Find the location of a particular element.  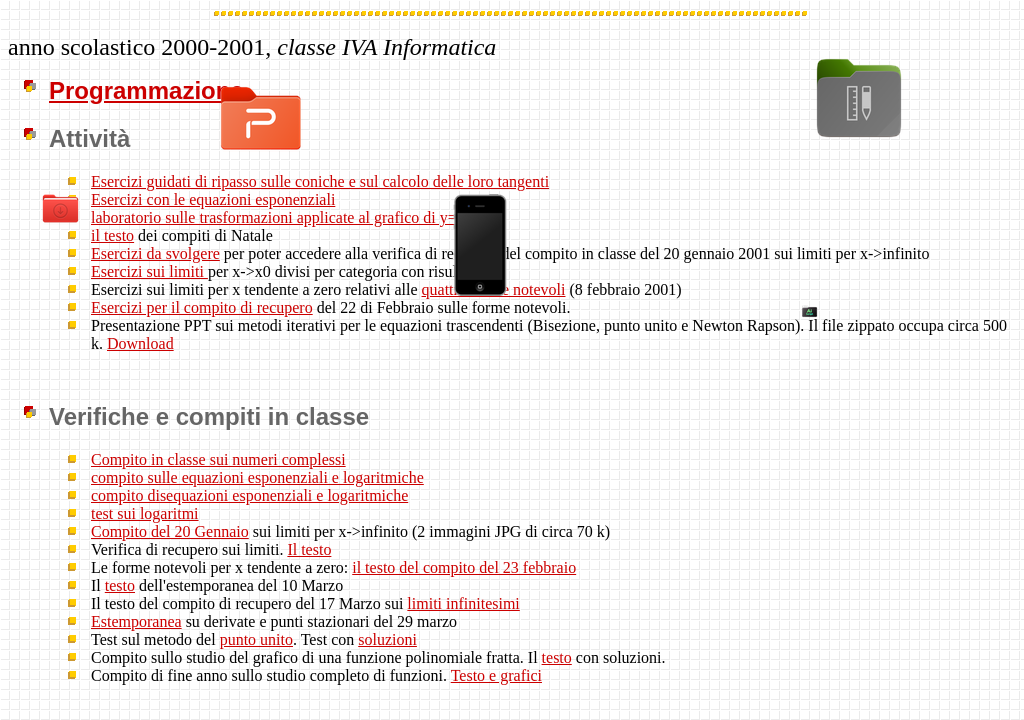

access your templates folder is located at coordinates (859, 98).